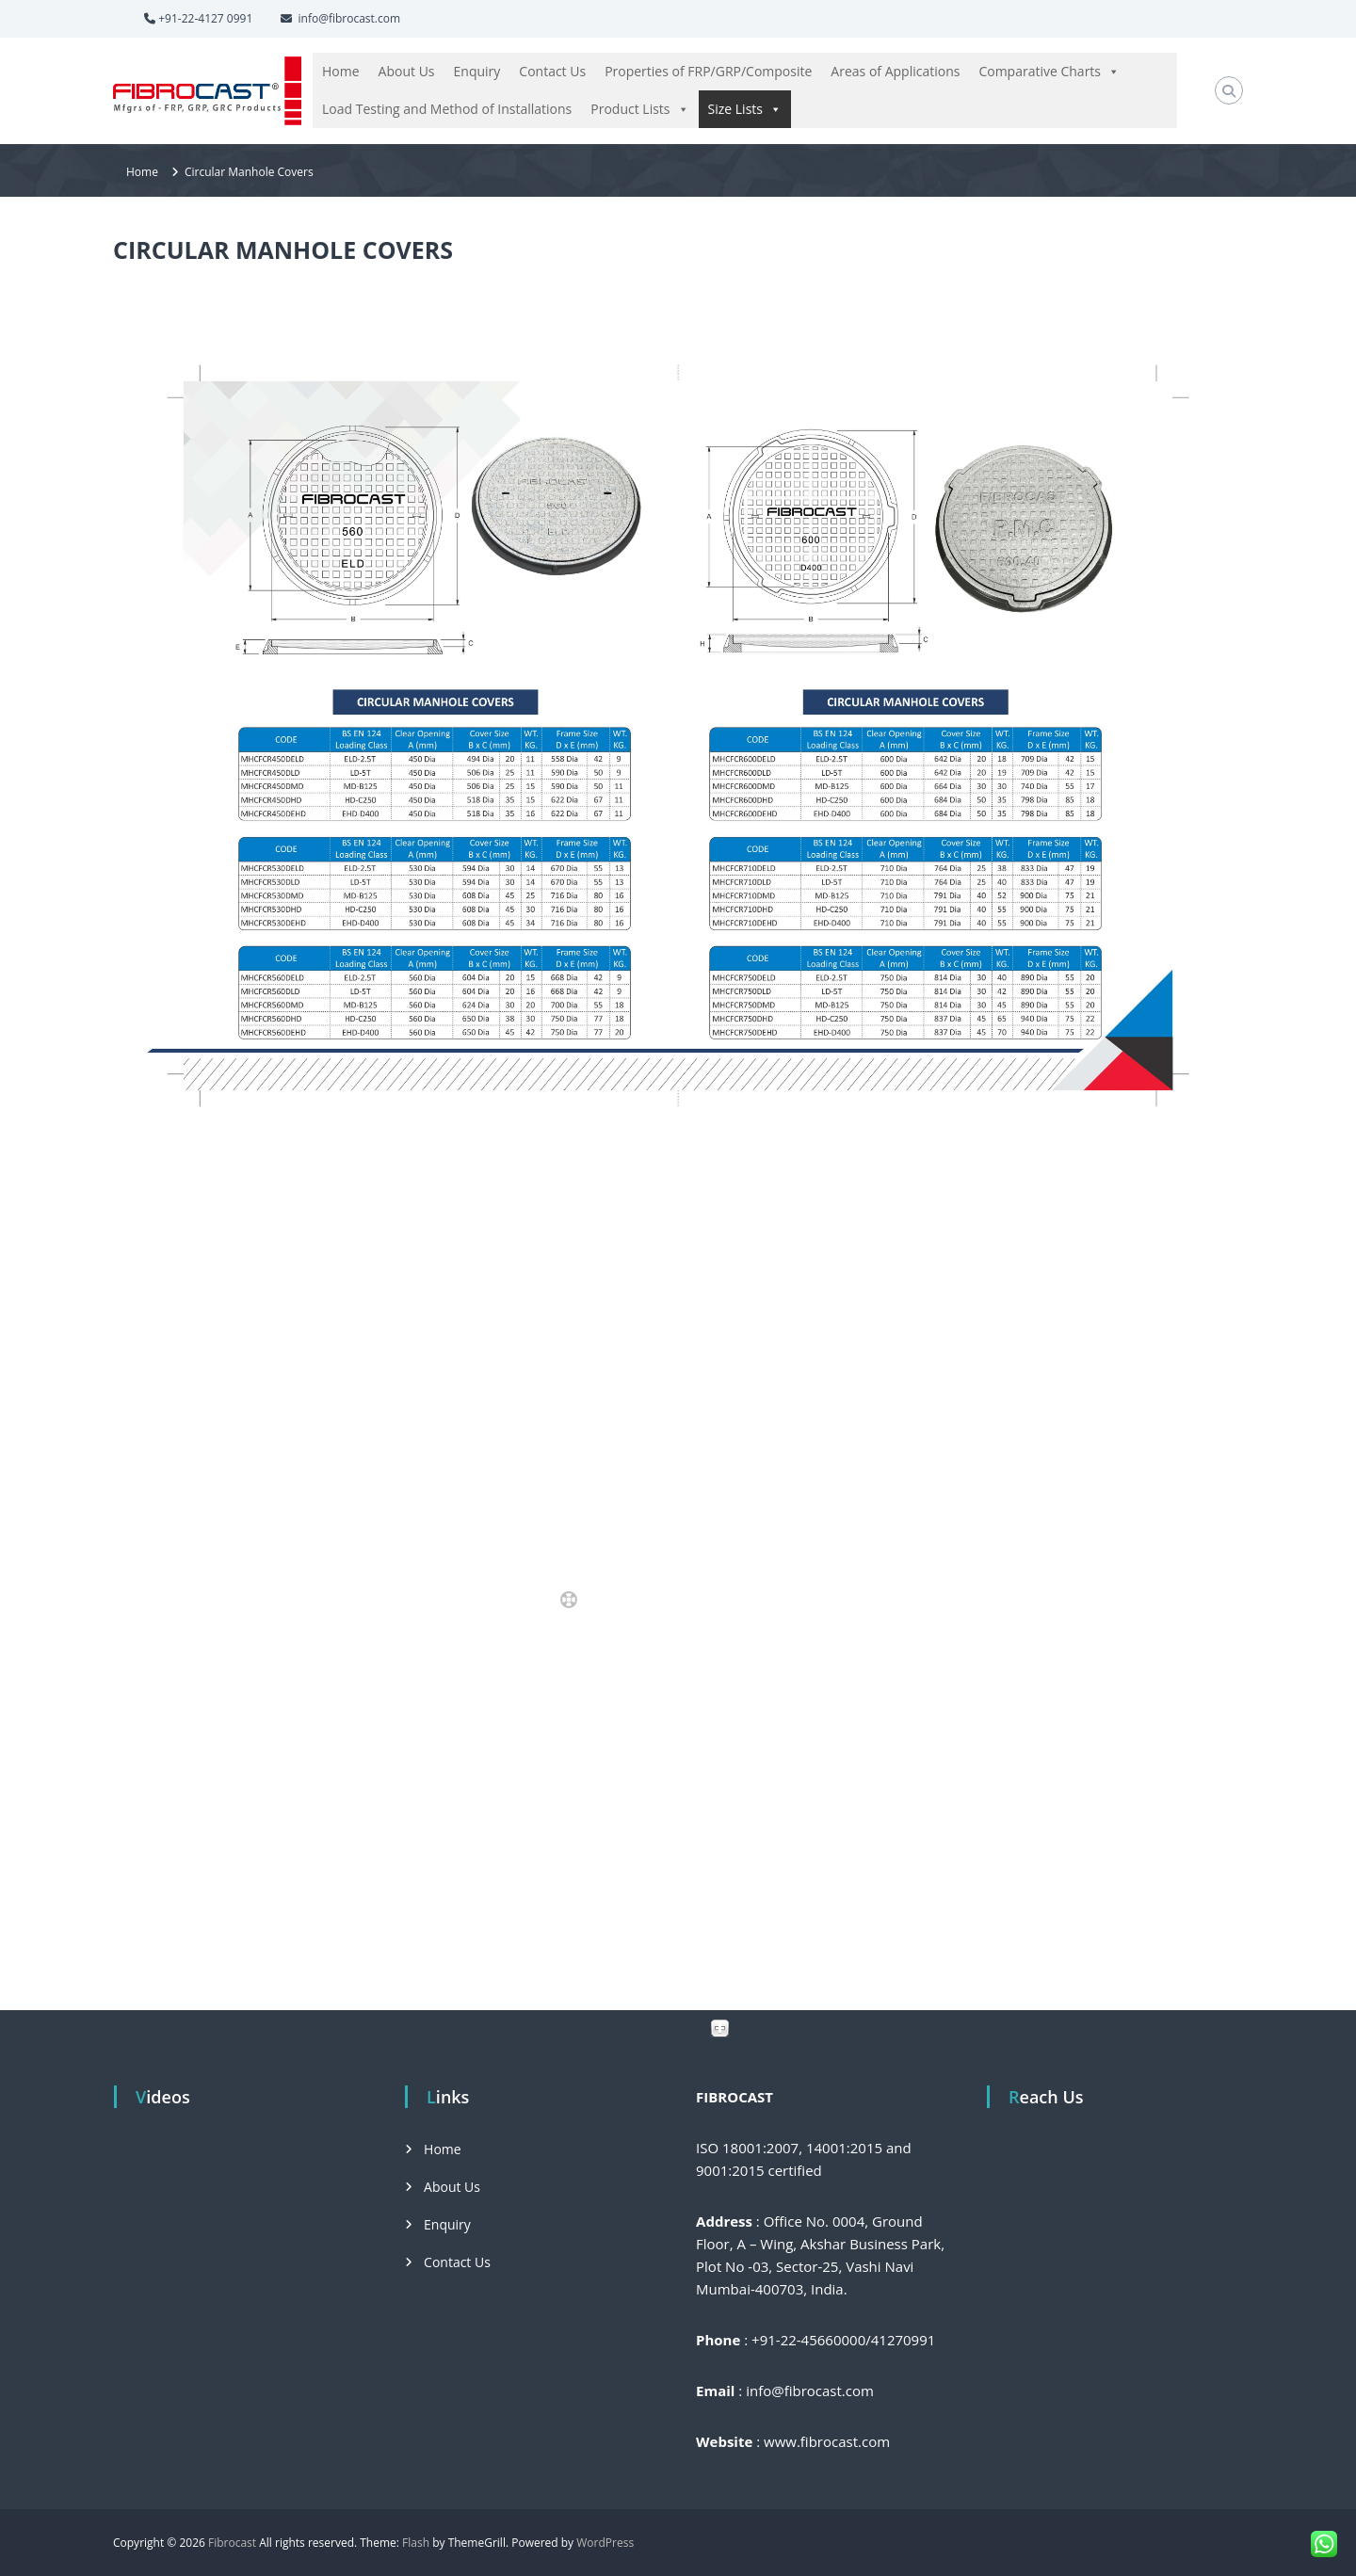 Image resolution: width=1356 pixels, height=2576 pixels. I want to click on zoom in to enlarge content, so click(719, 2027).